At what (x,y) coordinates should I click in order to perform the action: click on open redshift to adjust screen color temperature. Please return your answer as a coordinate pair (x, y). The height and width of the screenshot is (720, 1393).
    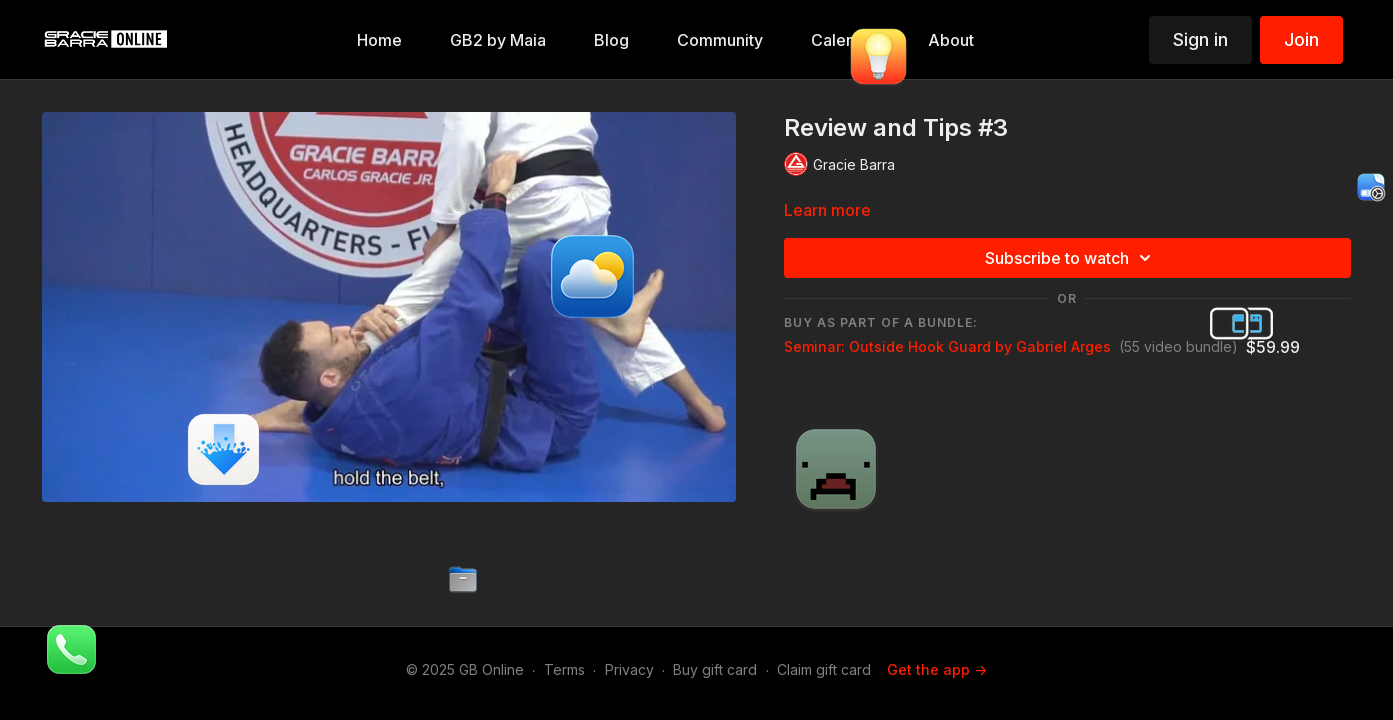
    Looking at the image, I should click on (878, 56).